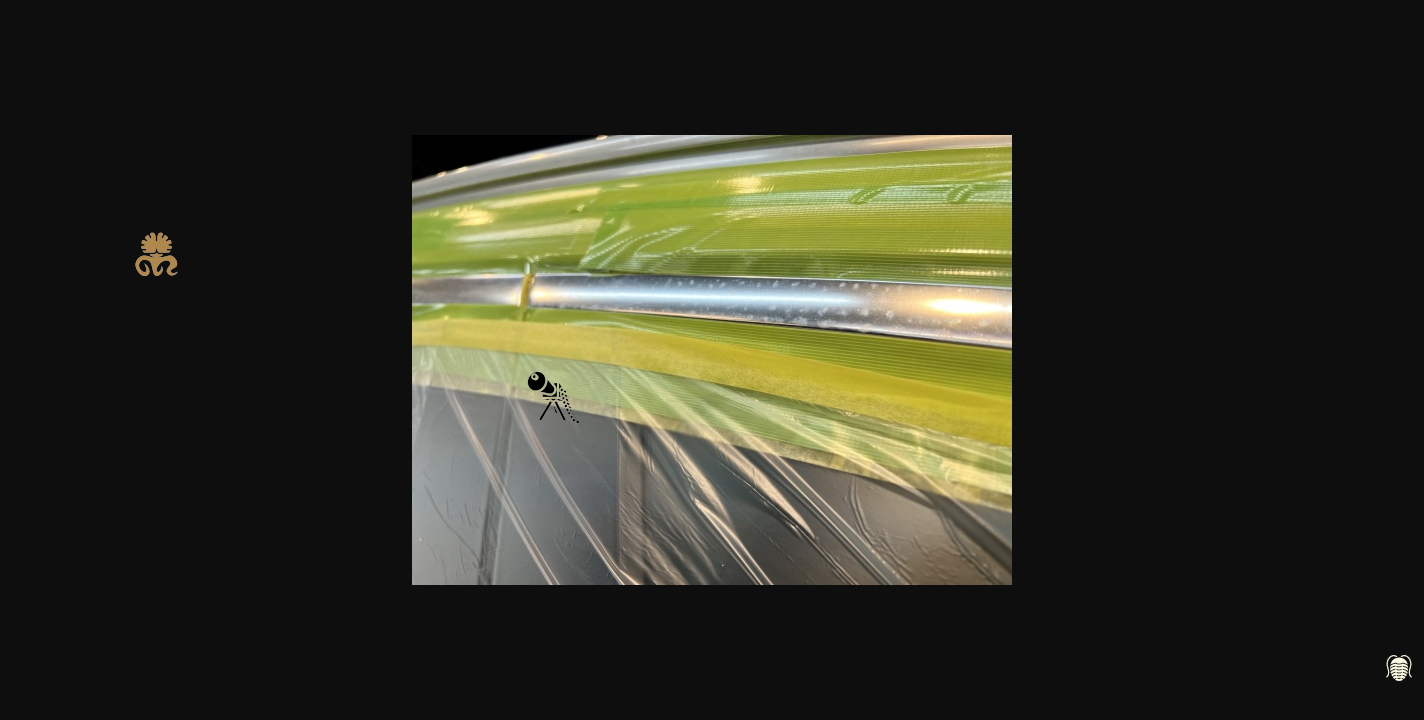 This screenshot has width=1424, height=720. I want to click on indicates mind control or psychic abilities, so click(156, 254).